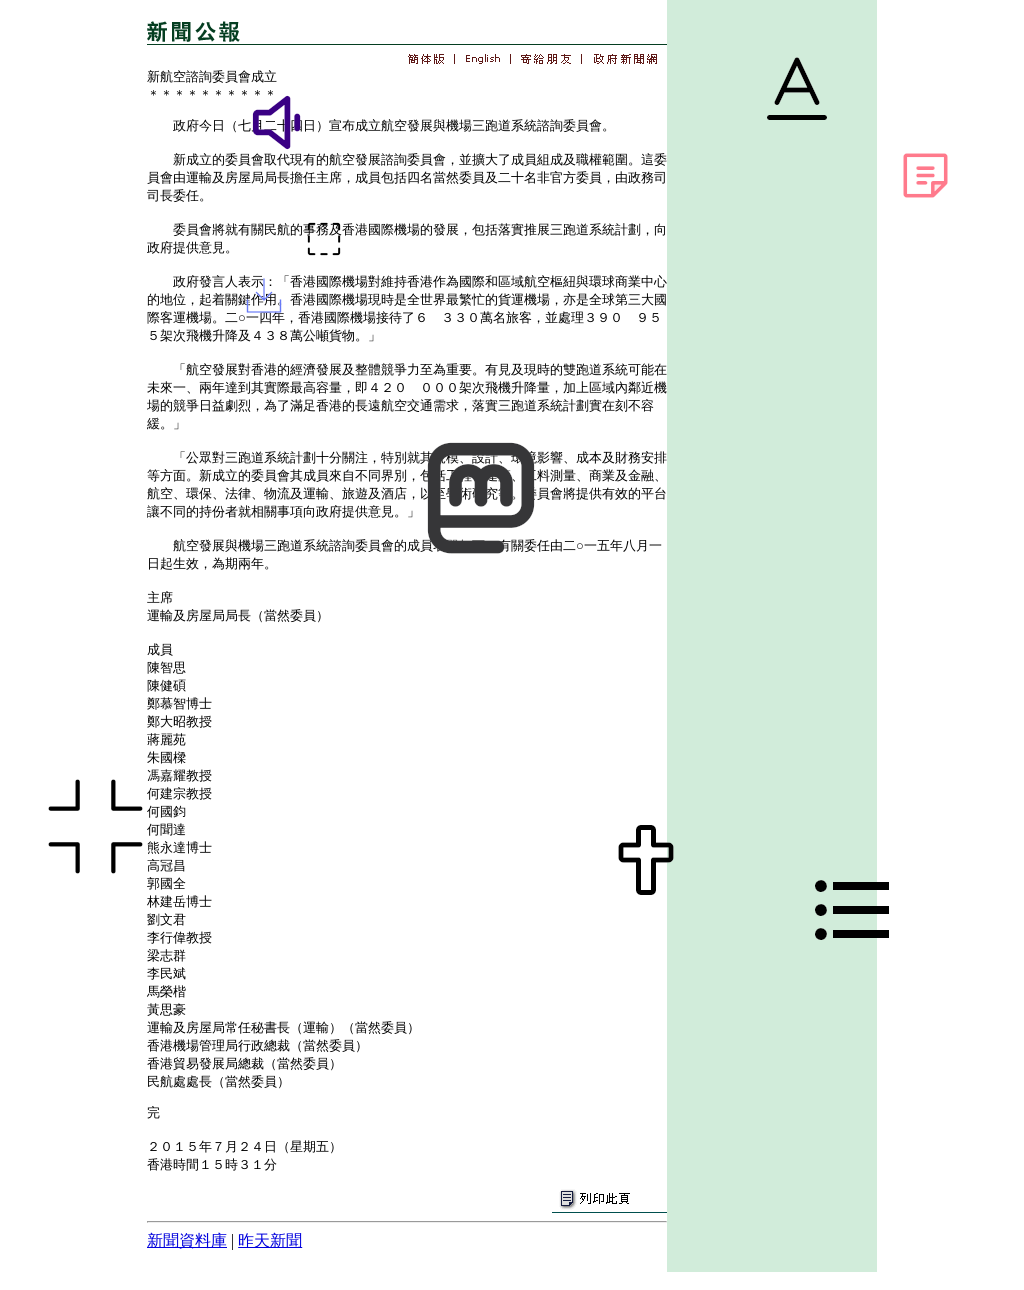  Describe the element at coordinates (481, 496) in the screenshot. I see `open mastodon app` at that location.